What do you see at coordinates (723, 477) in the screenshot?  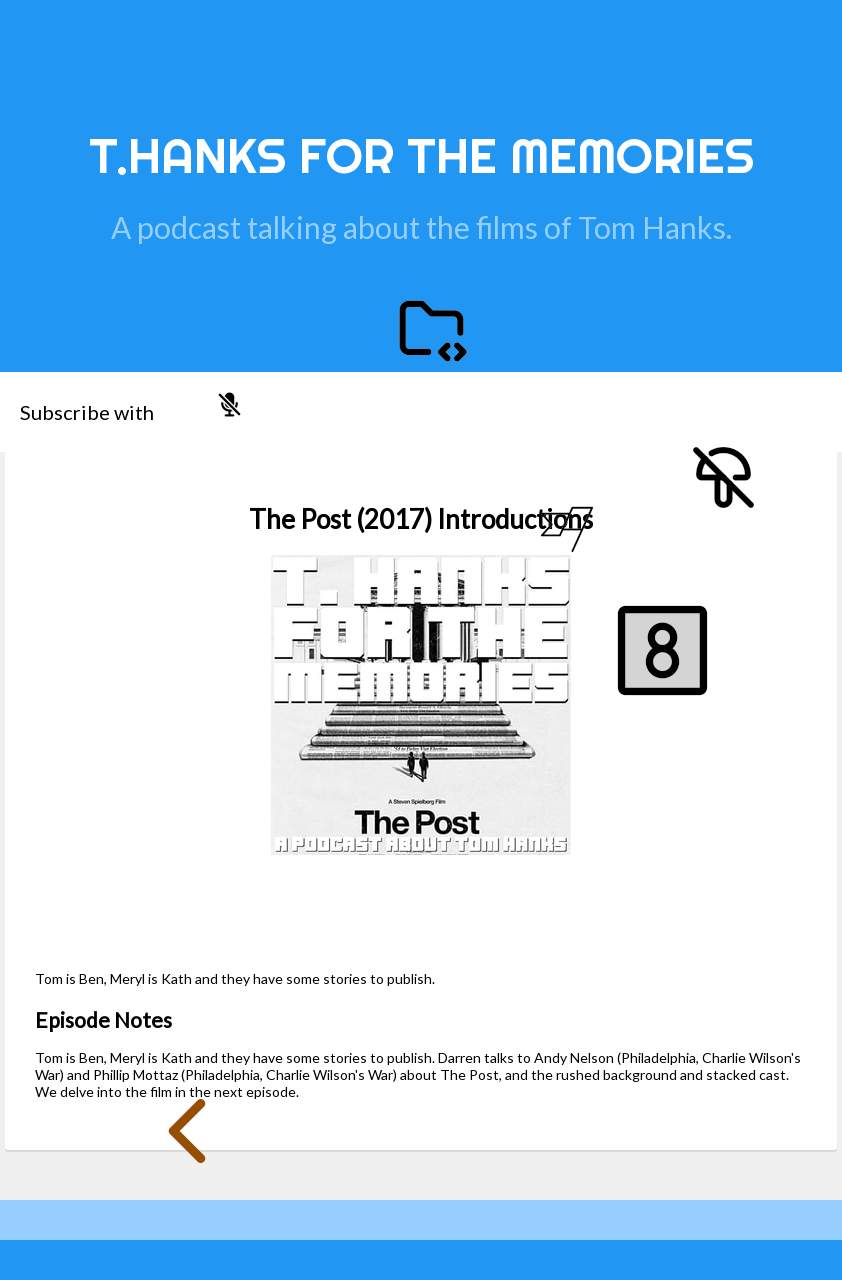 I see `indicates mushroom-free or no mushrooms` at bounding box center [723, 477].